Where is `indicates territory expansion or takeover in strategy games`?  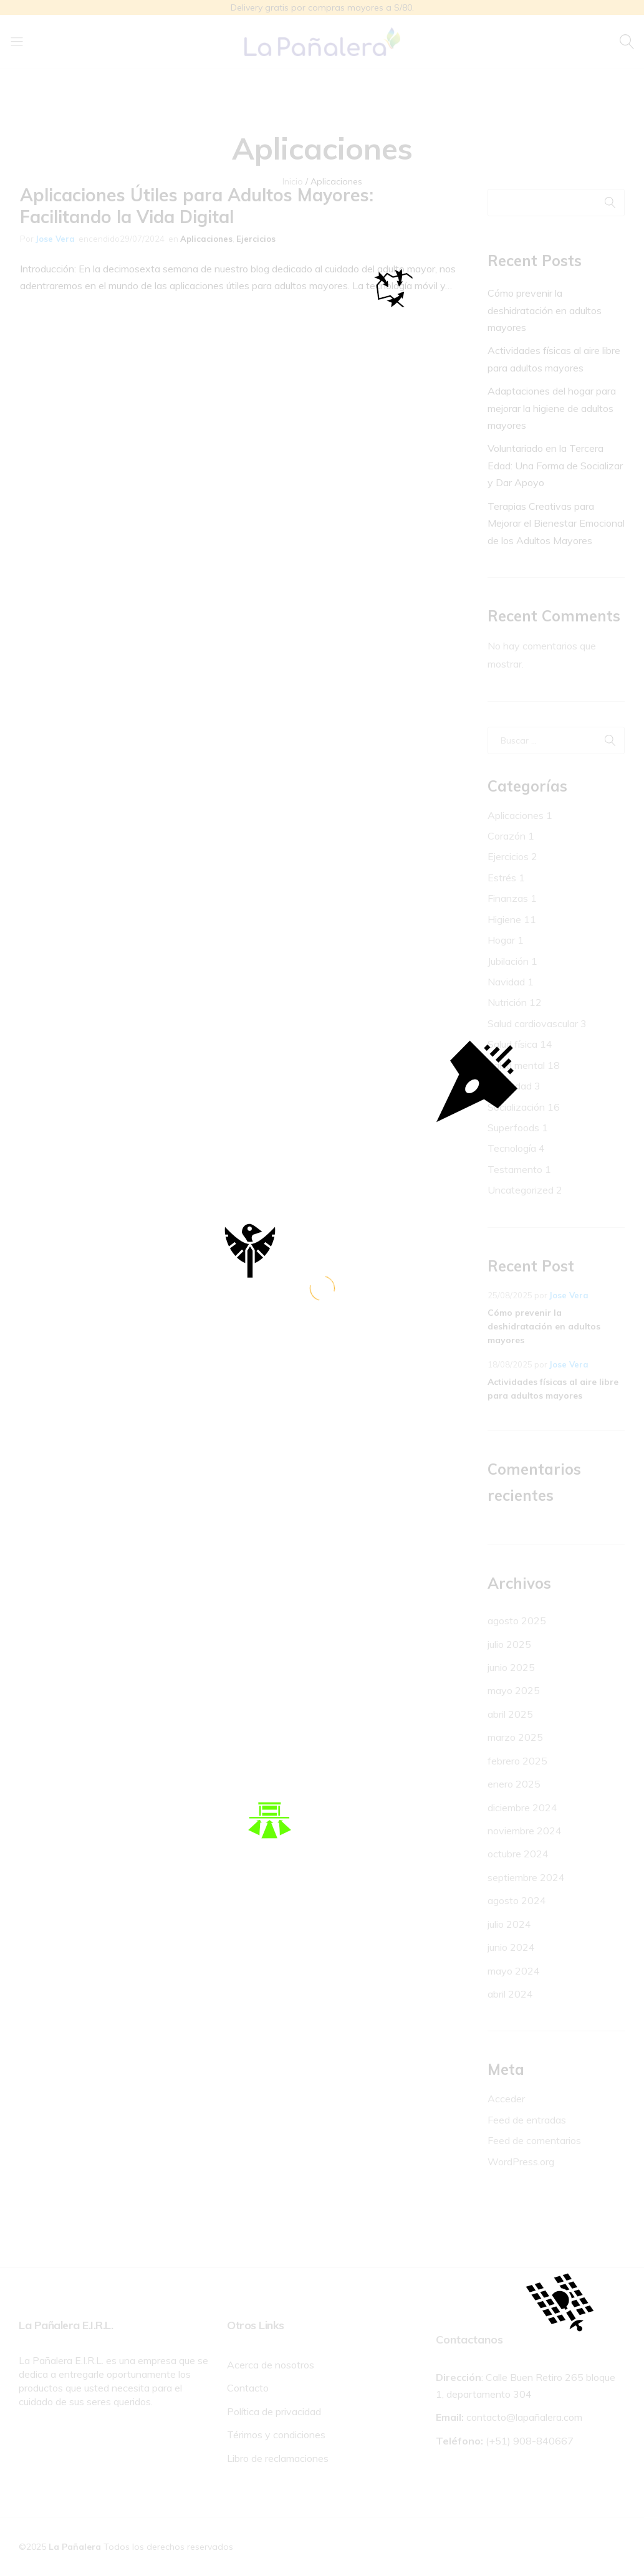 indicates territory expansion or takeover in strategy games is located at coordinates (393, 287).